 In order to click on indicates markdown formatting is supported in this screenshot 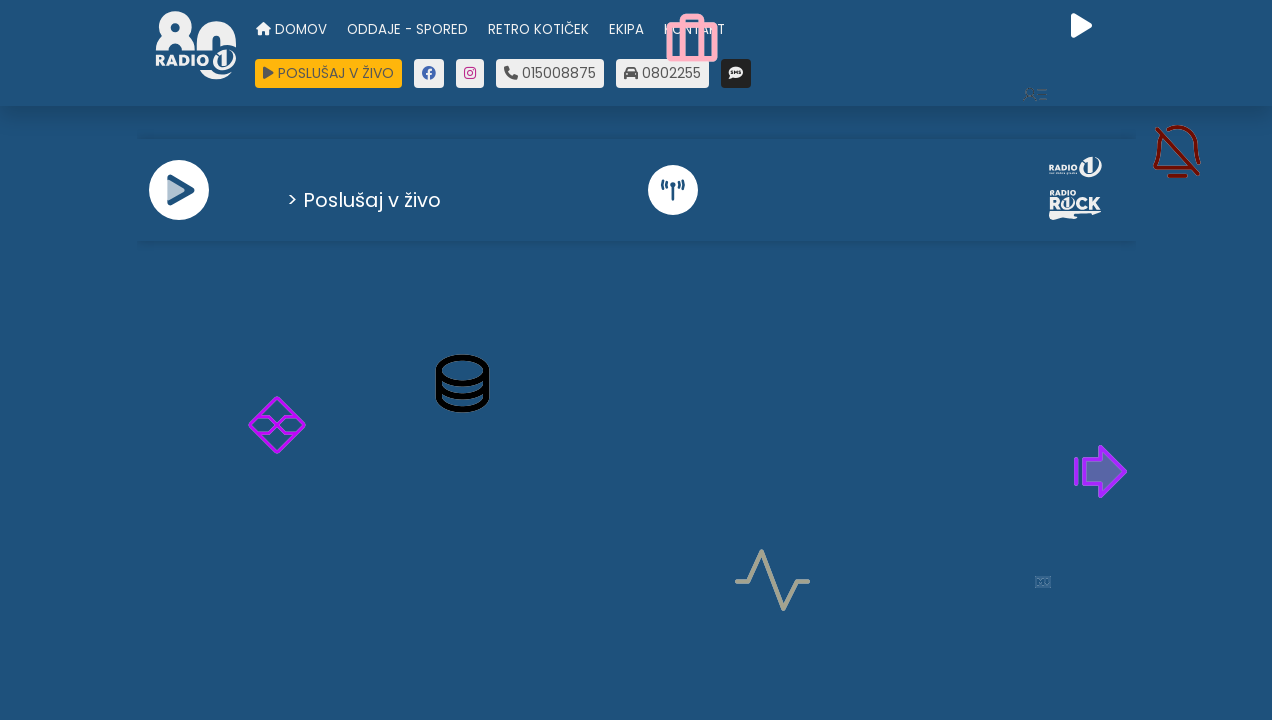, I will do `click(1043, 582)`.